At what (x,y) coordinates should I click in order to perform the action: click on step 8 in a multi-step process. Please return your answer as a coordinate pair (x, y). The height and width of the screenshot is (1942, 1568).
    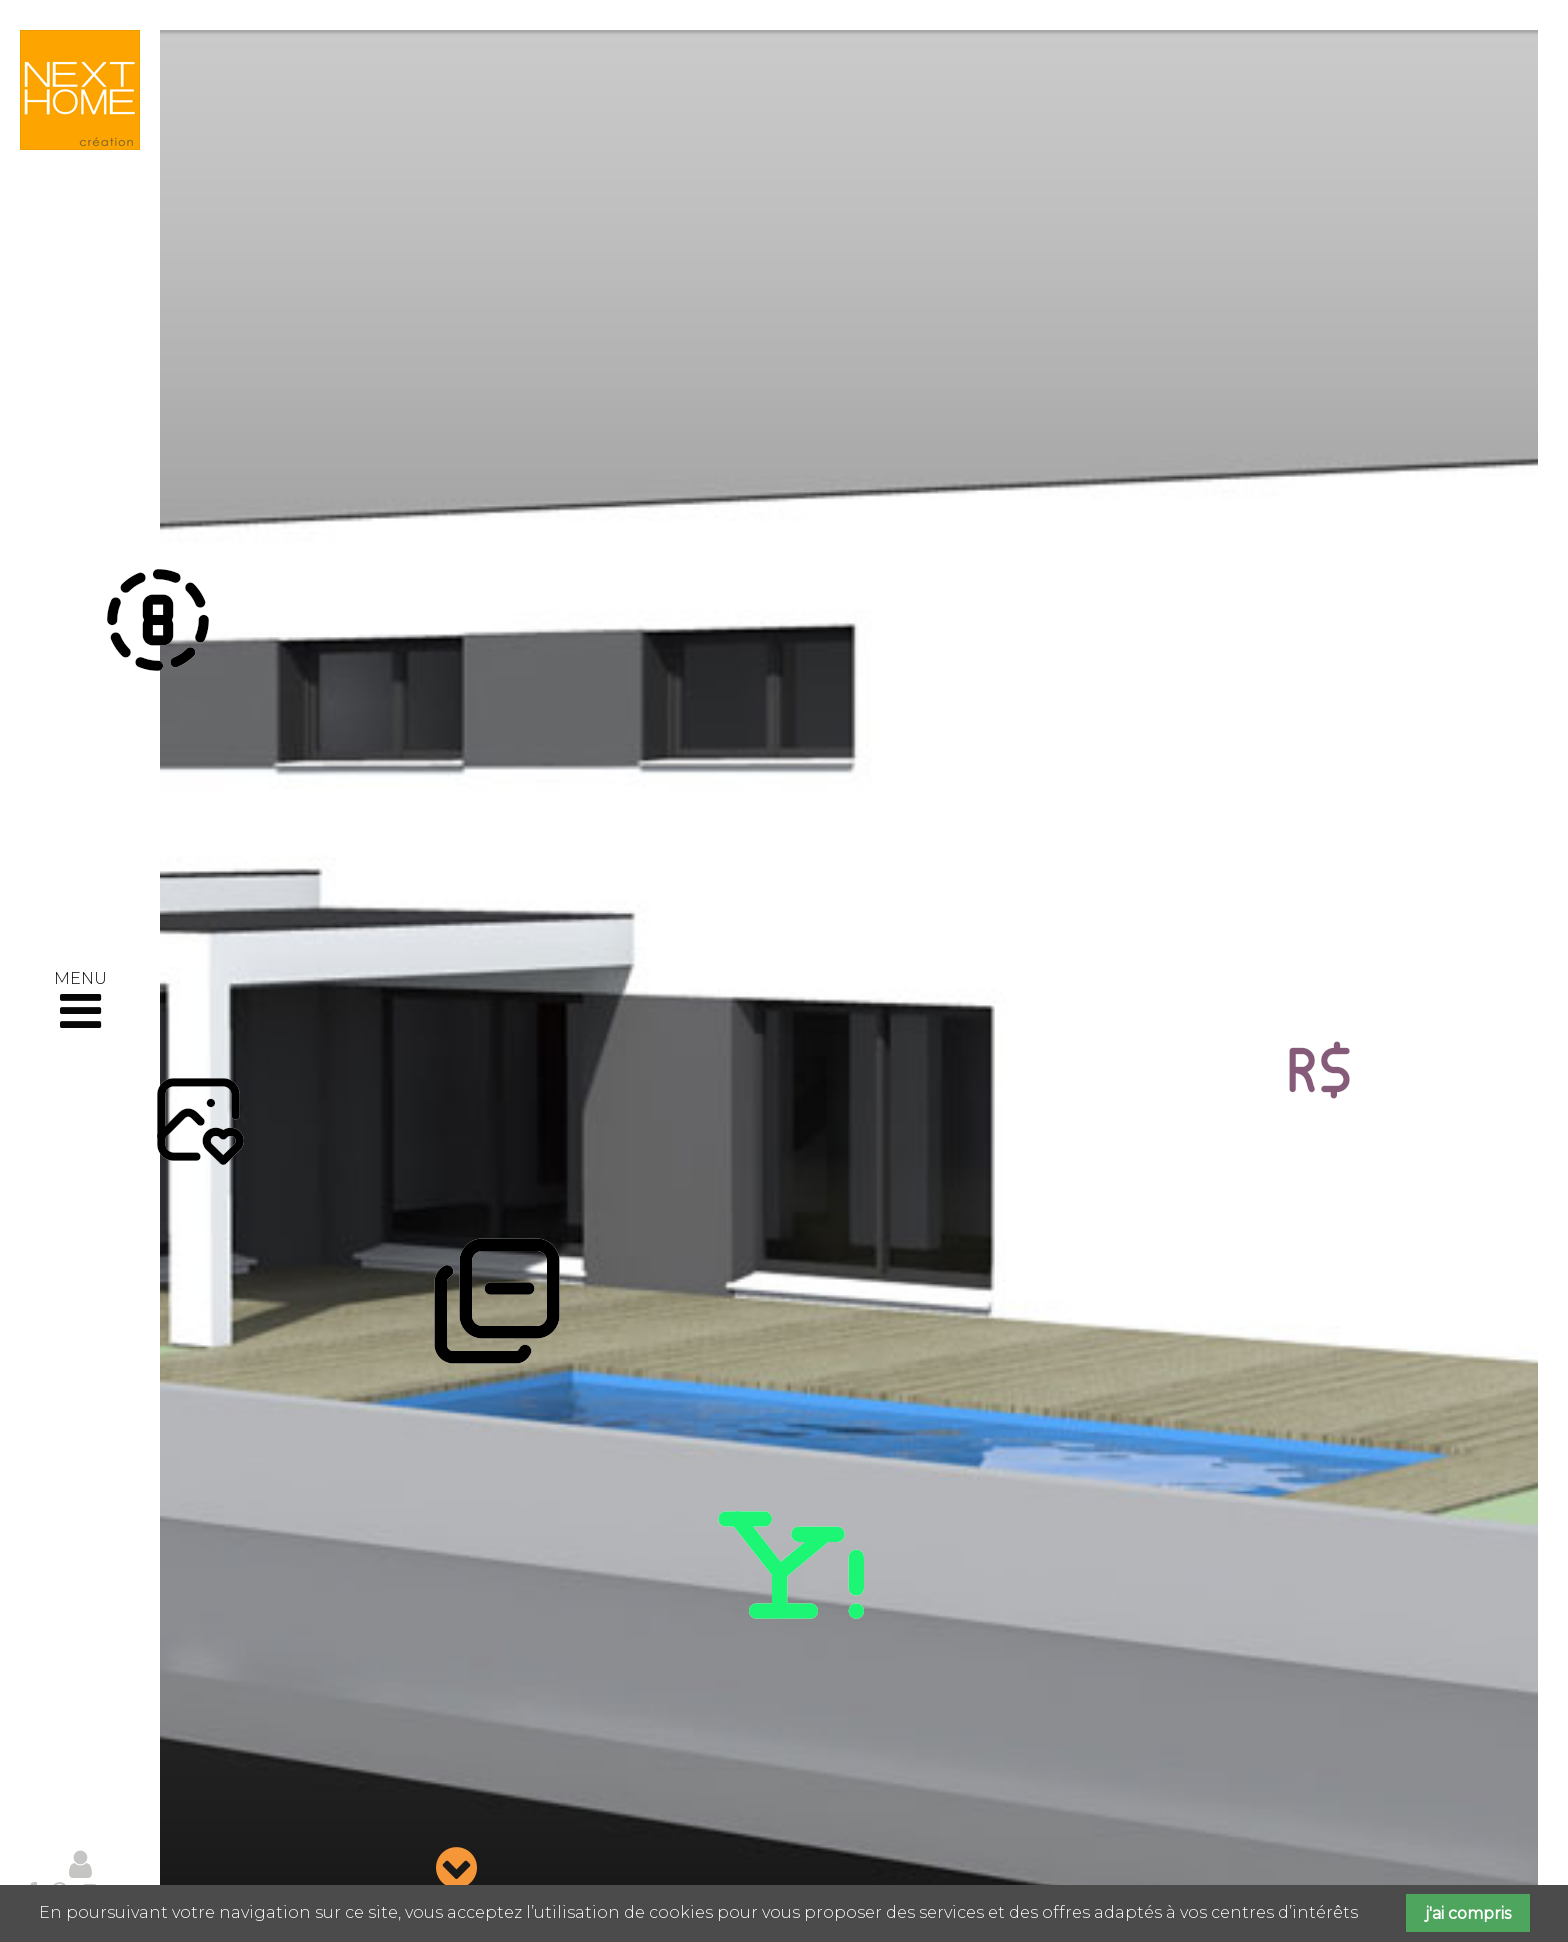
    Looking at the image, I should click on (158, 620).